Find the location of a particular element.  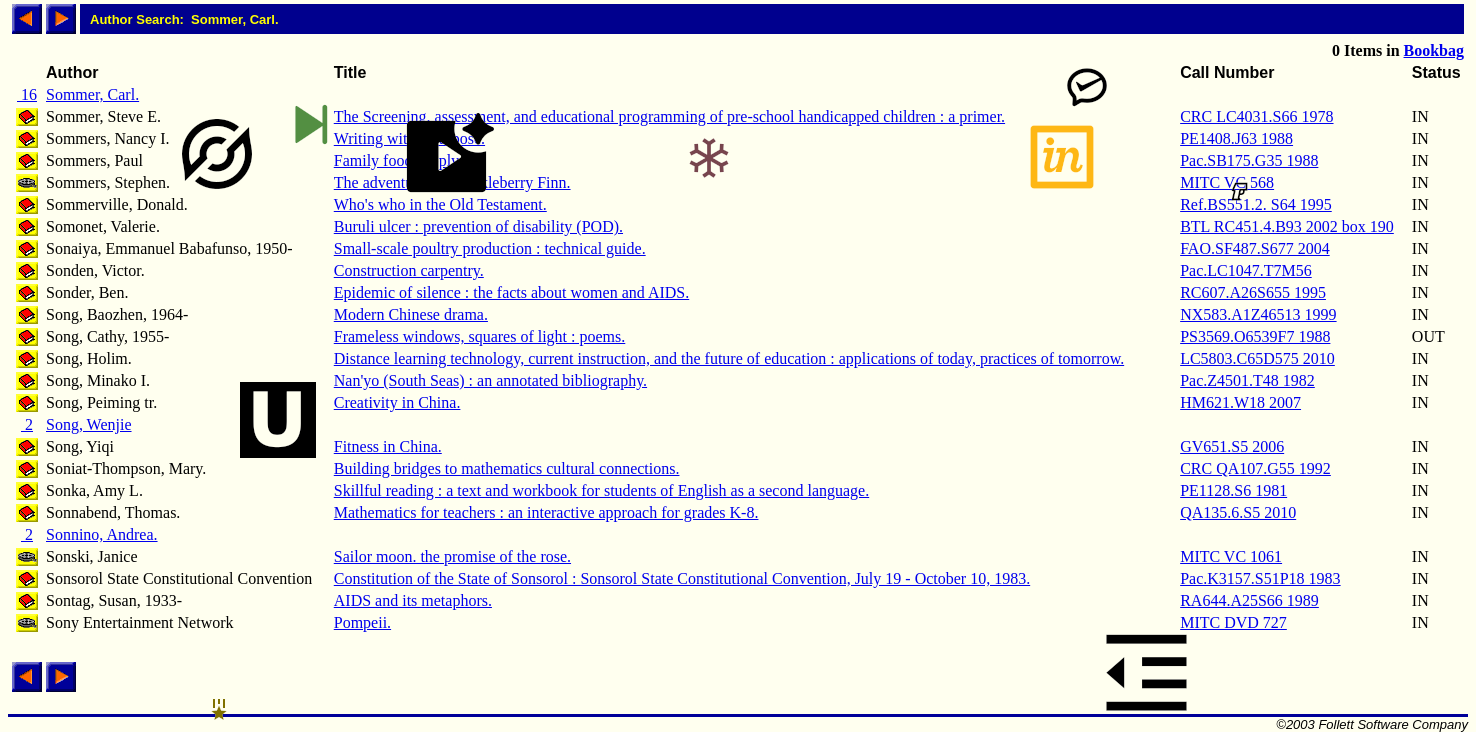

indicates an achievement or award earned is located at coordinates (219, 709).